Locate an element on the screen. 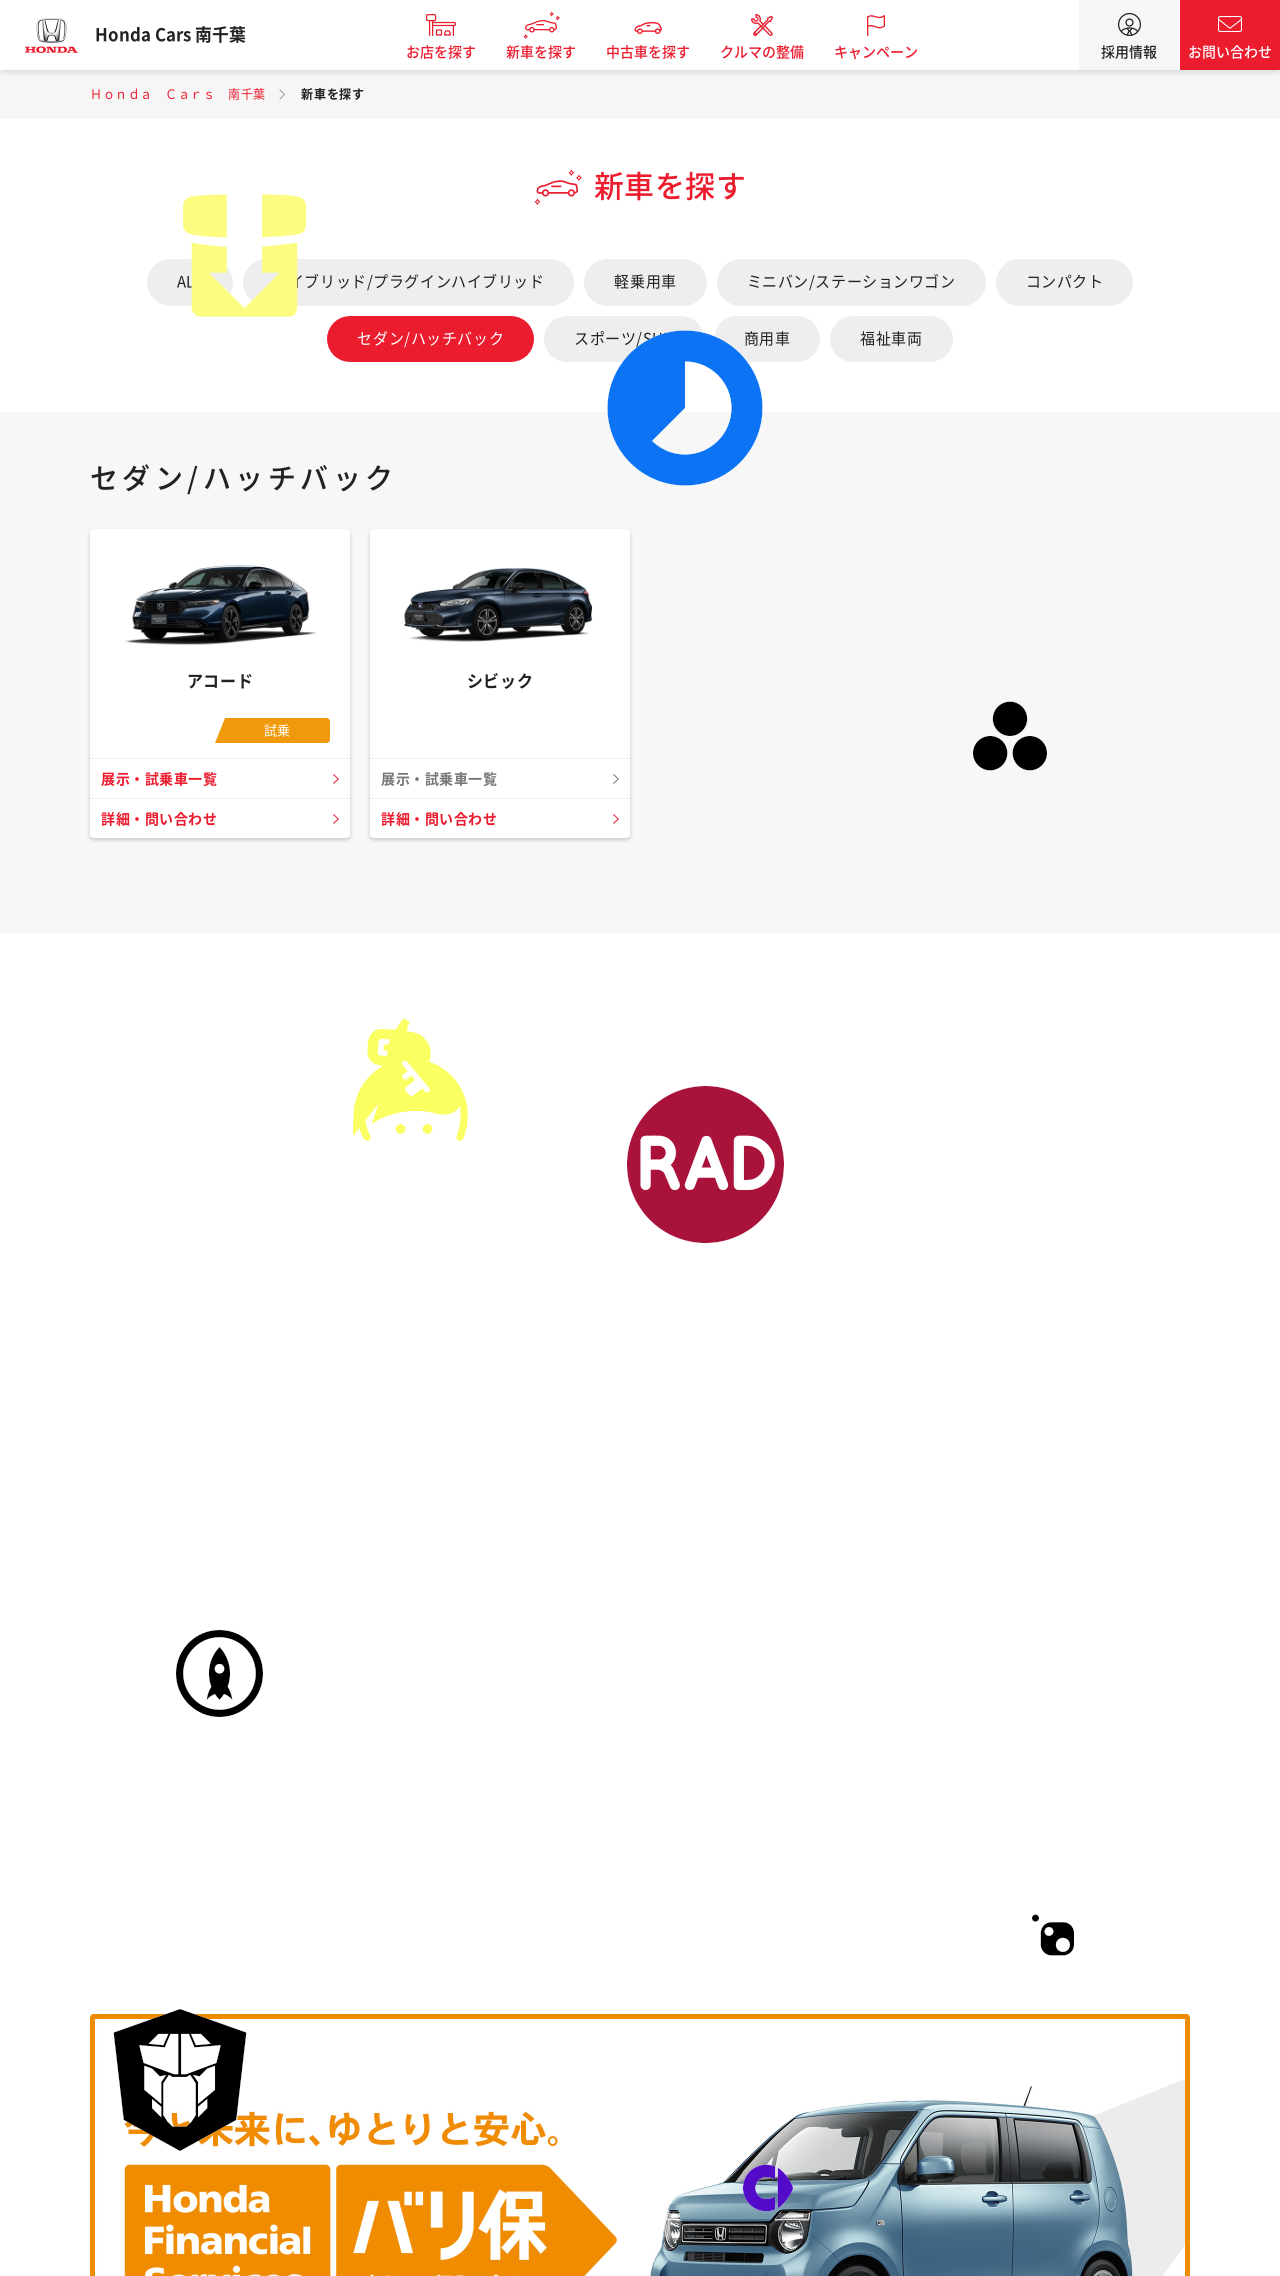  launch RAD Studio application is located at coordinates (705, 1164).